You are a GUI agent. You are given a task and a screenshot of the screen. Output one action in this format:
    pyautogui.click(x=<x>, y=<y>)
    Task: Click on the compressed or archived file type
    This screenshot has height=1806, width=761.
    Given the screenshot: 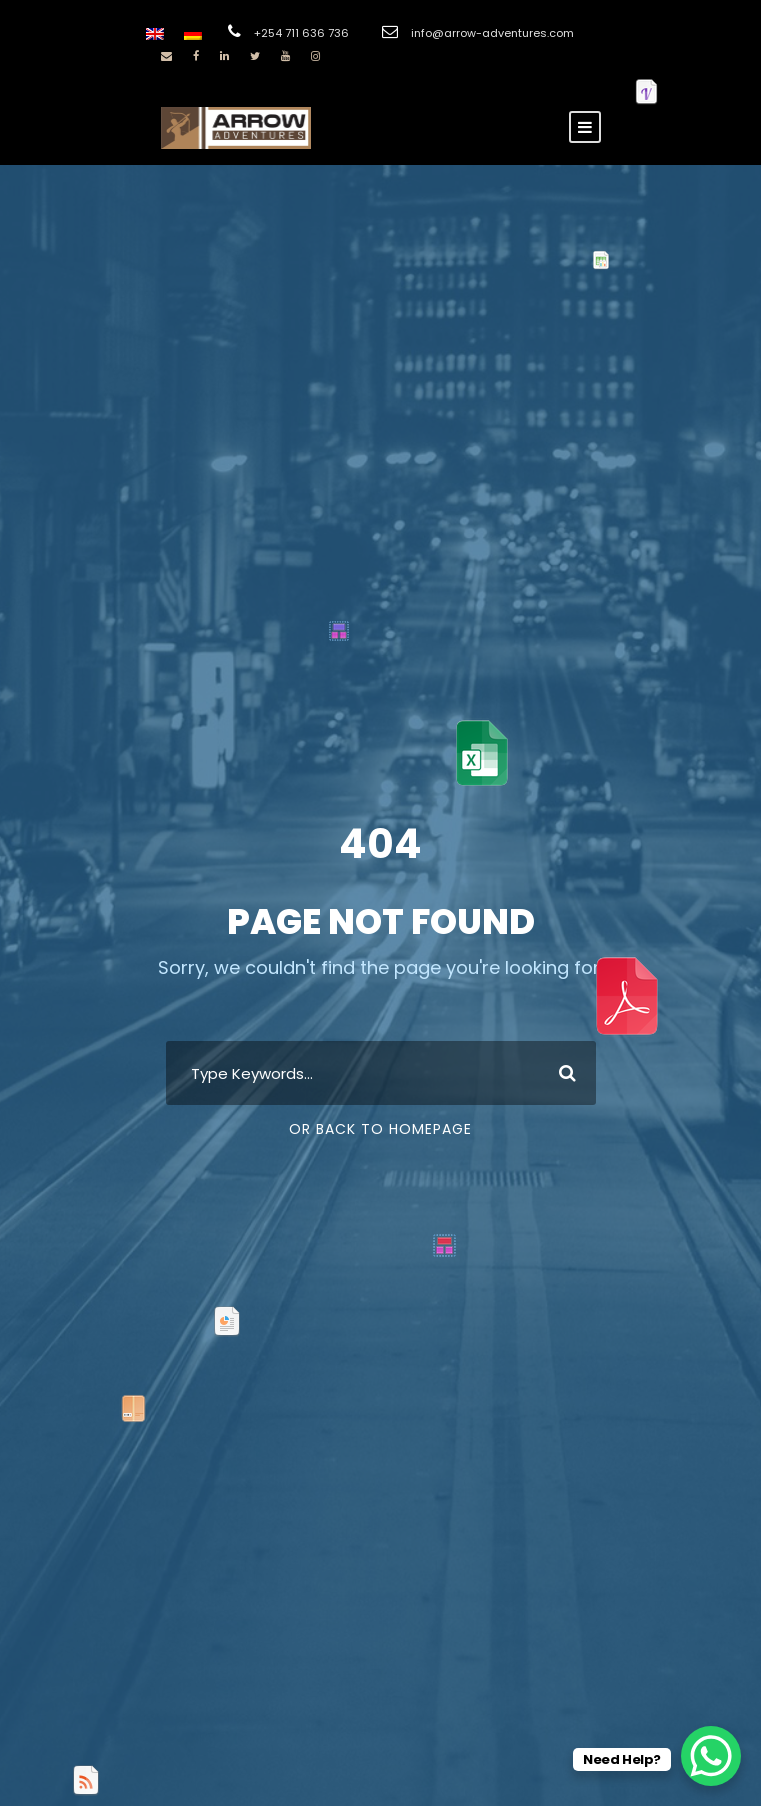 What is the action you would take?
    pyautogui.click(x=133, y=1408)
    